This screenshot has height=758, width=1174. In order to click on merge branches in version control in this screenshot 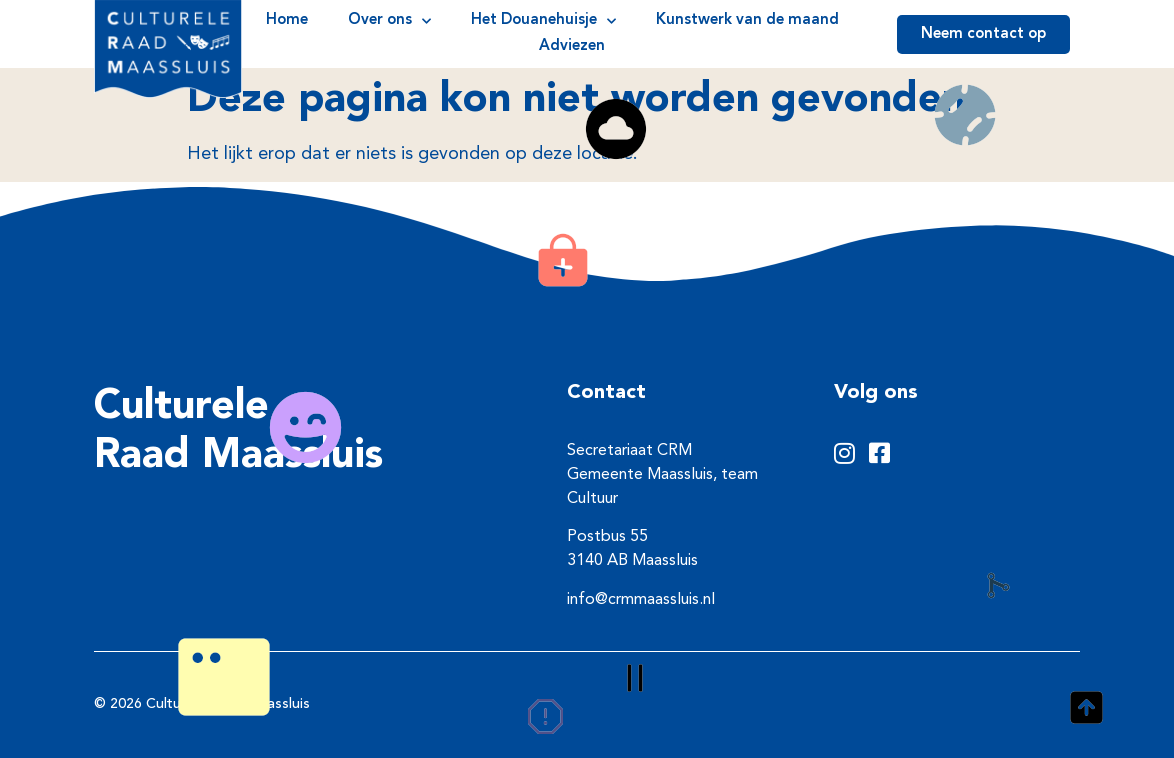, I will do `click(998, 585)`.